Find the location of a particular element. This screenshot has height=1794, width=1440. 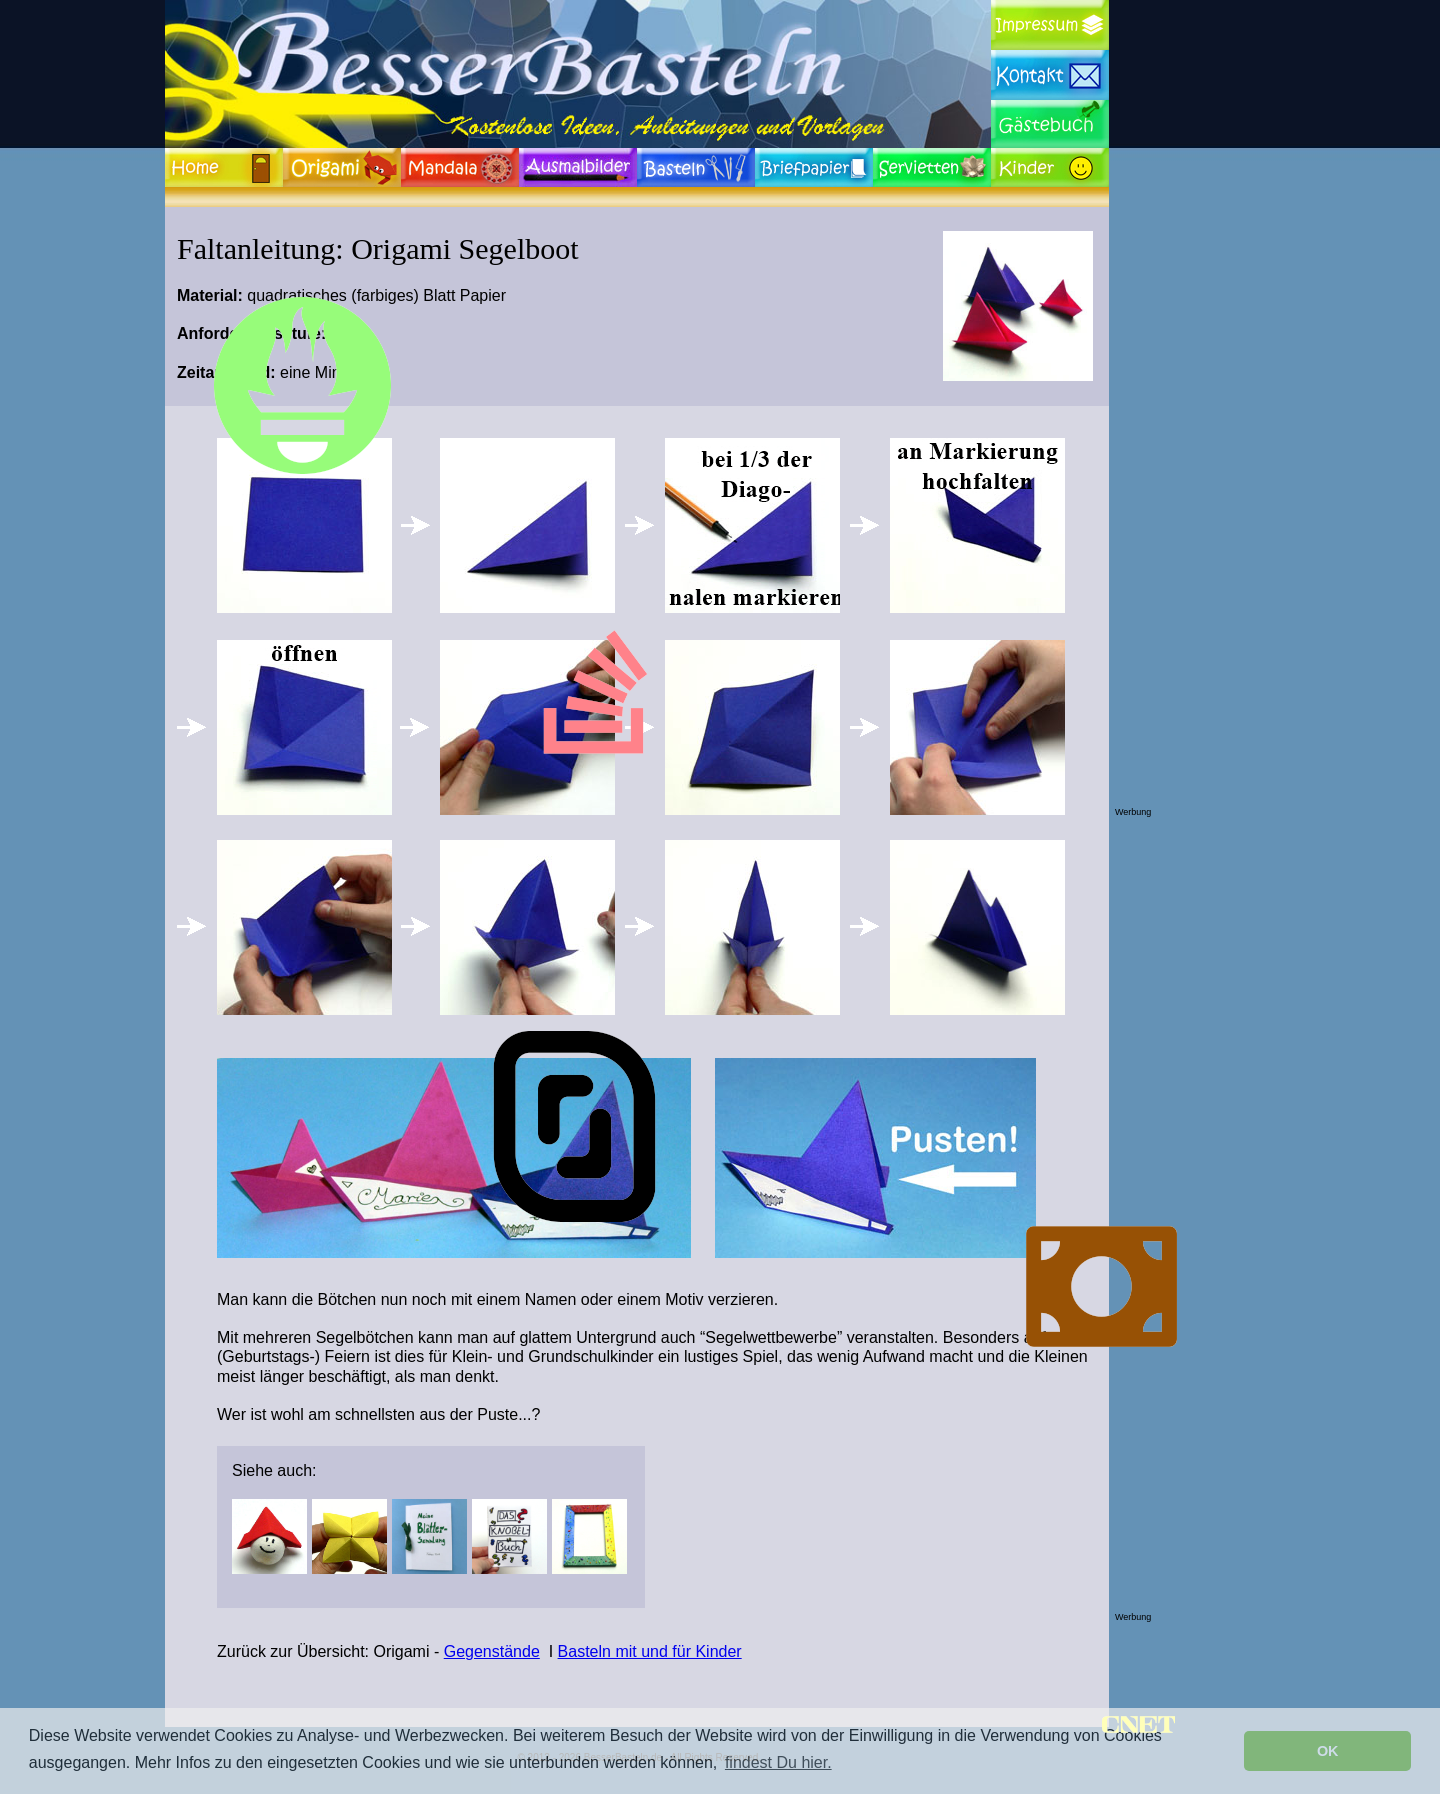

visit cnet website or app is located at coordinates (1138, 1724).